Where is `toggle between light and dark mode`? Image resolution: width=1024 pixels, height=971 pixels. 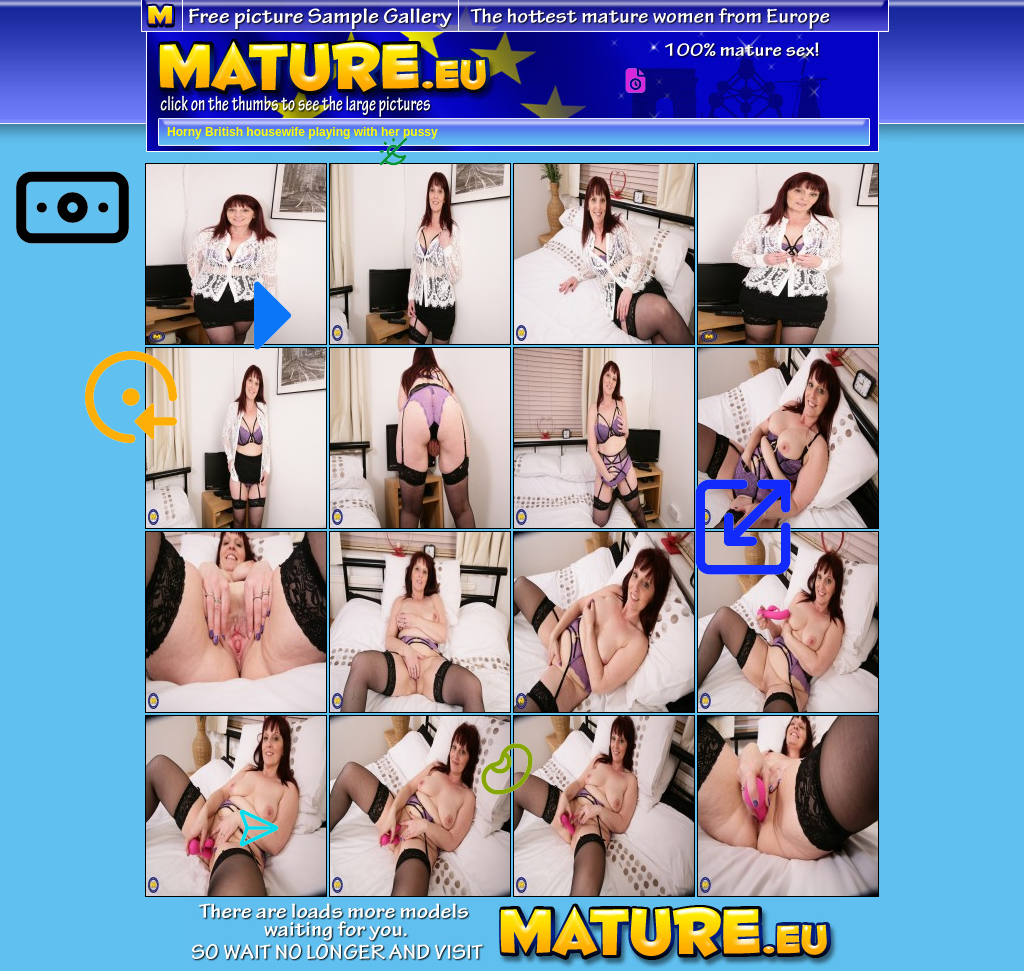
toggle between light and dark mode is located at coordinates (393, 151).